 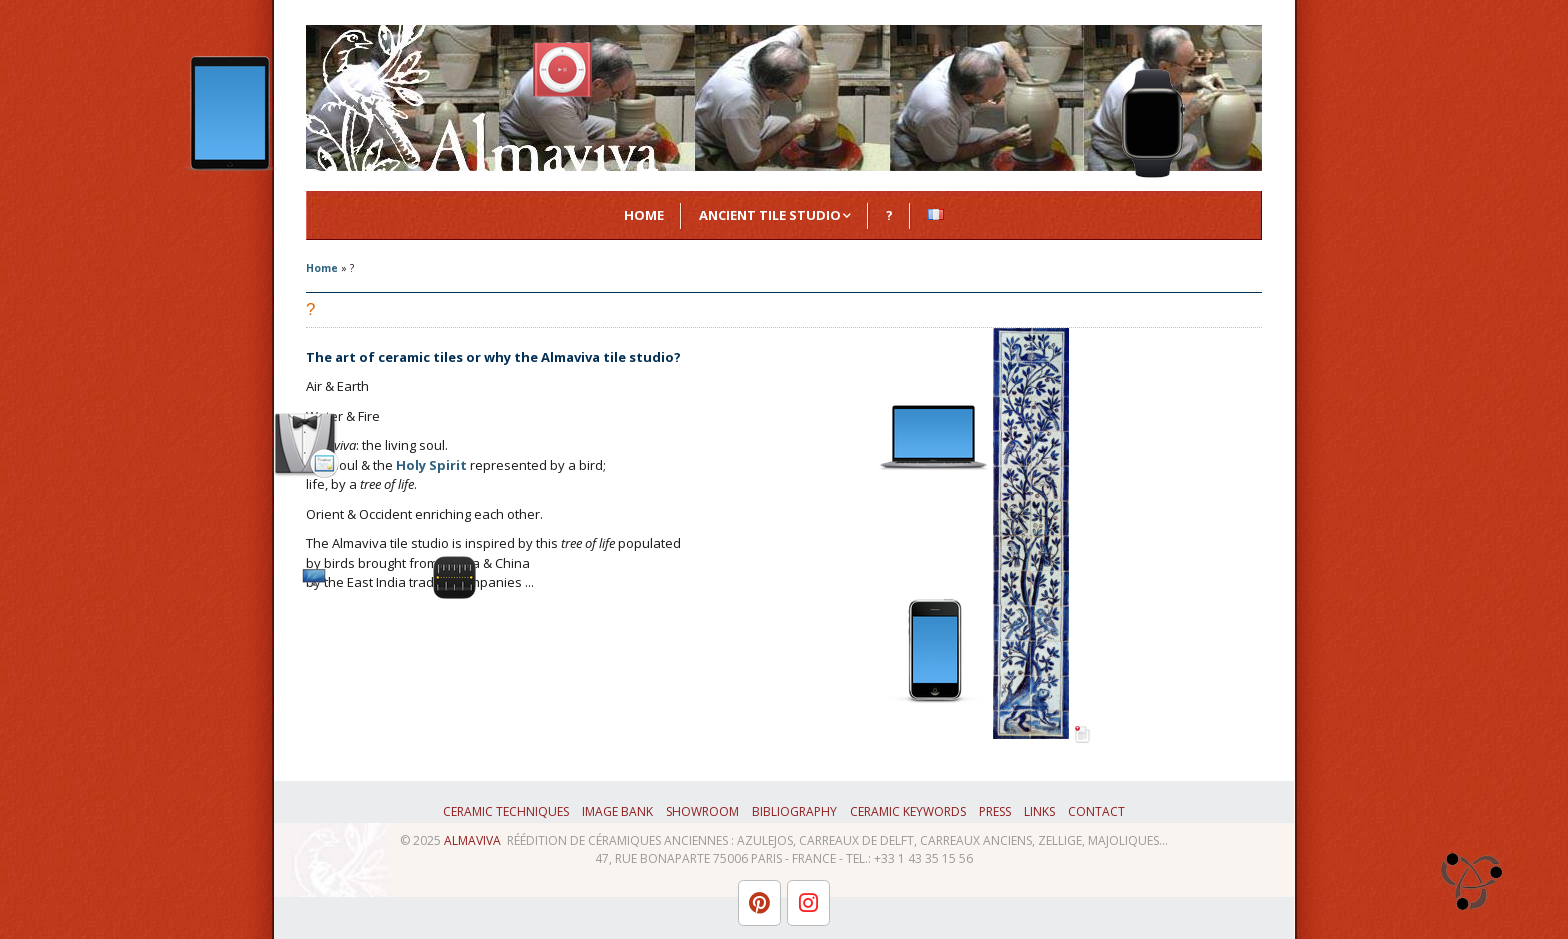 I want to click on macbook pro 15-inch device icon, so click(x=933, y=432).